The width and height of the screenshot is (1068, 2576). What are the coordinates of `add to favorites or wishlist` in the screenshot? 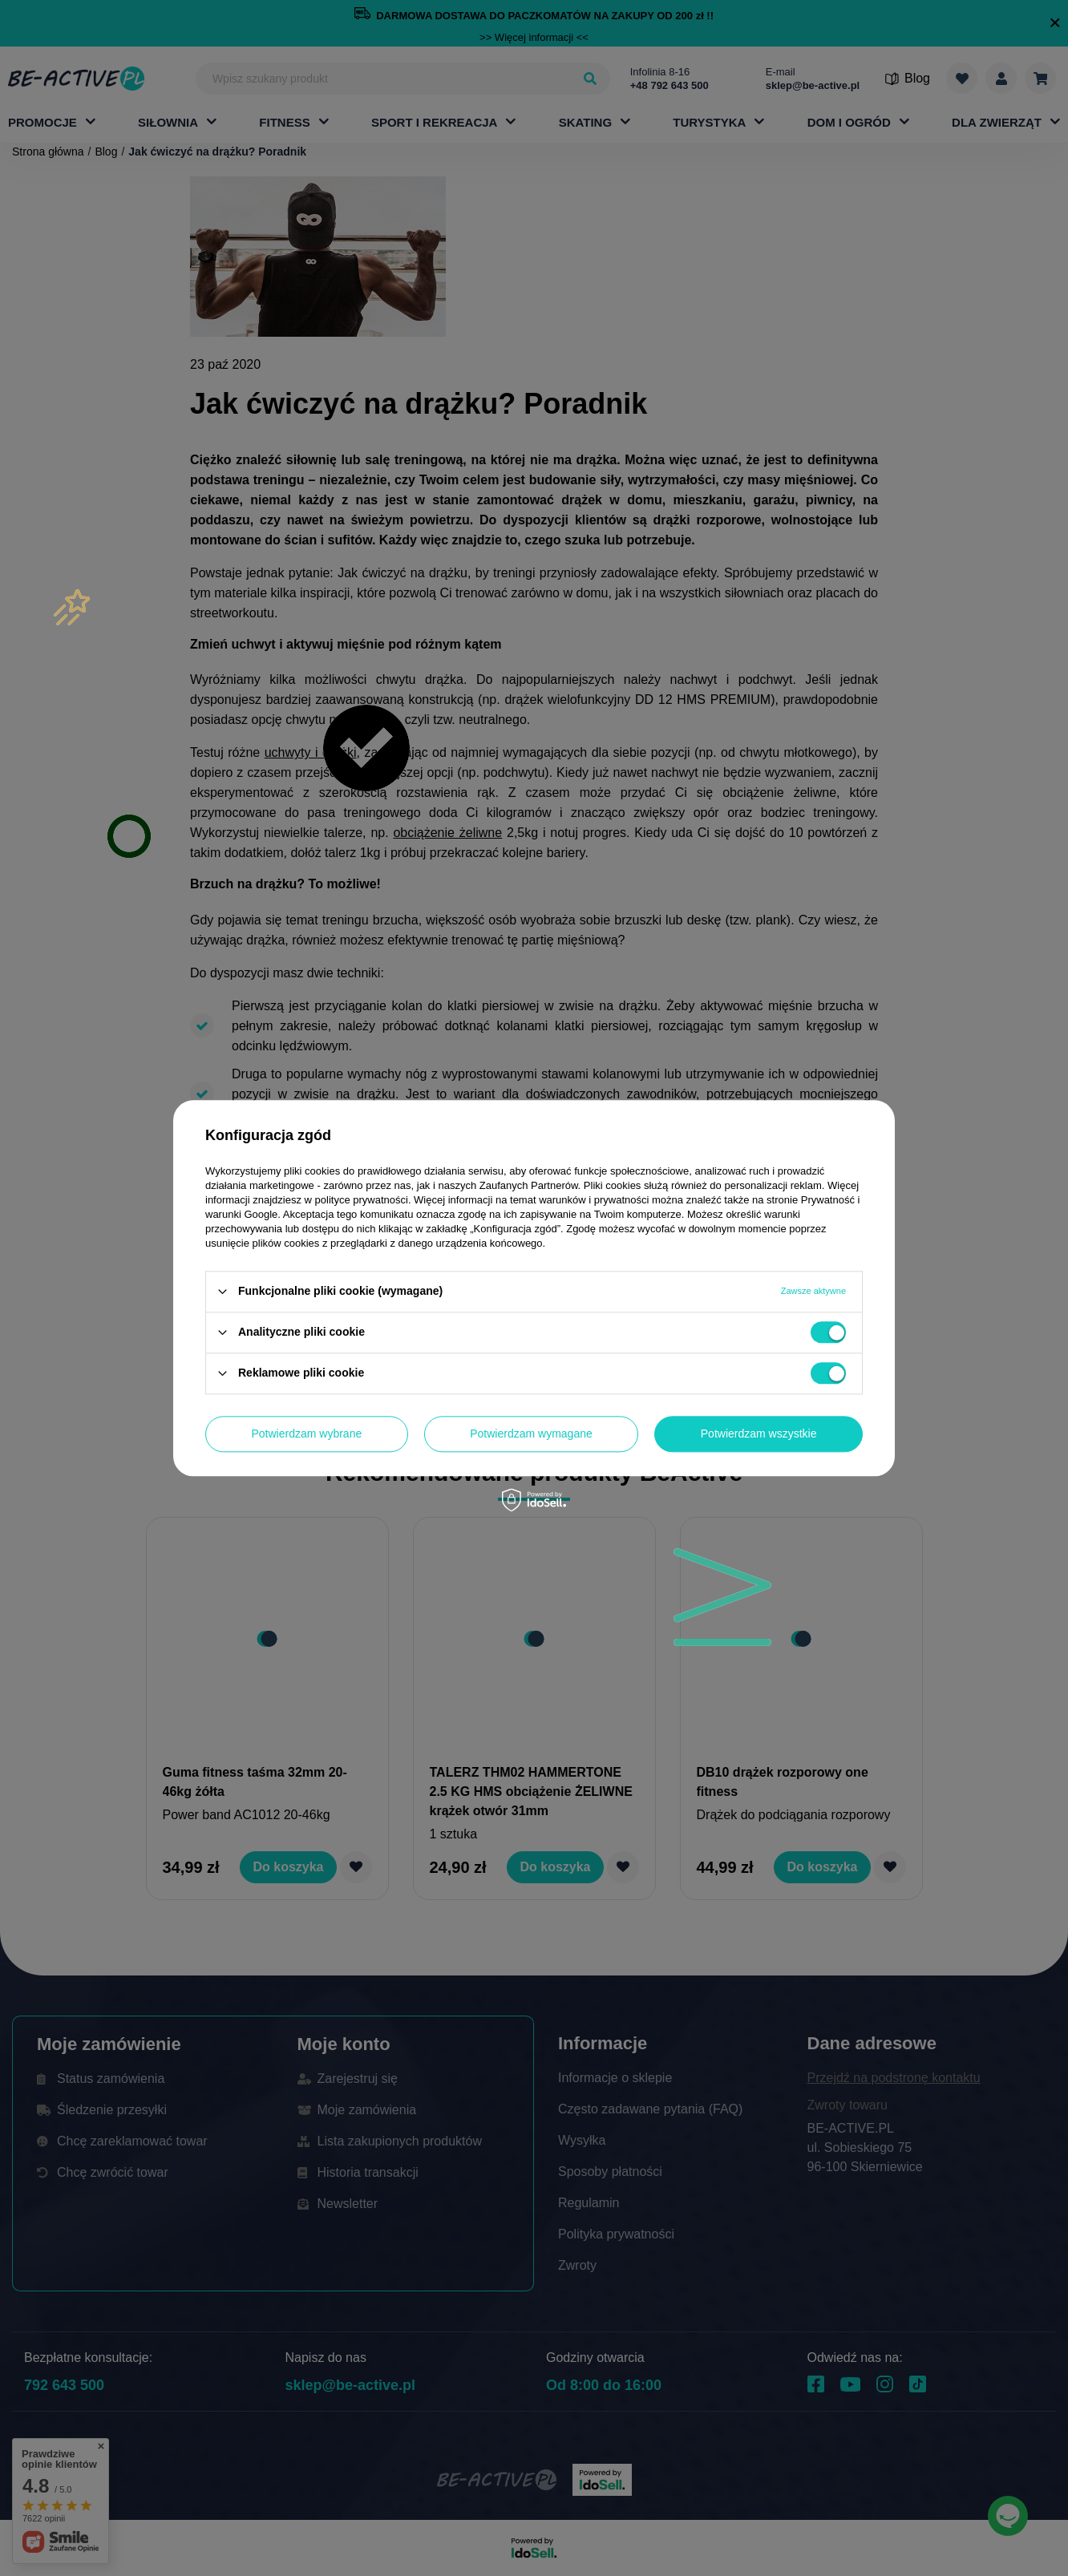 It's located at (71, 607).